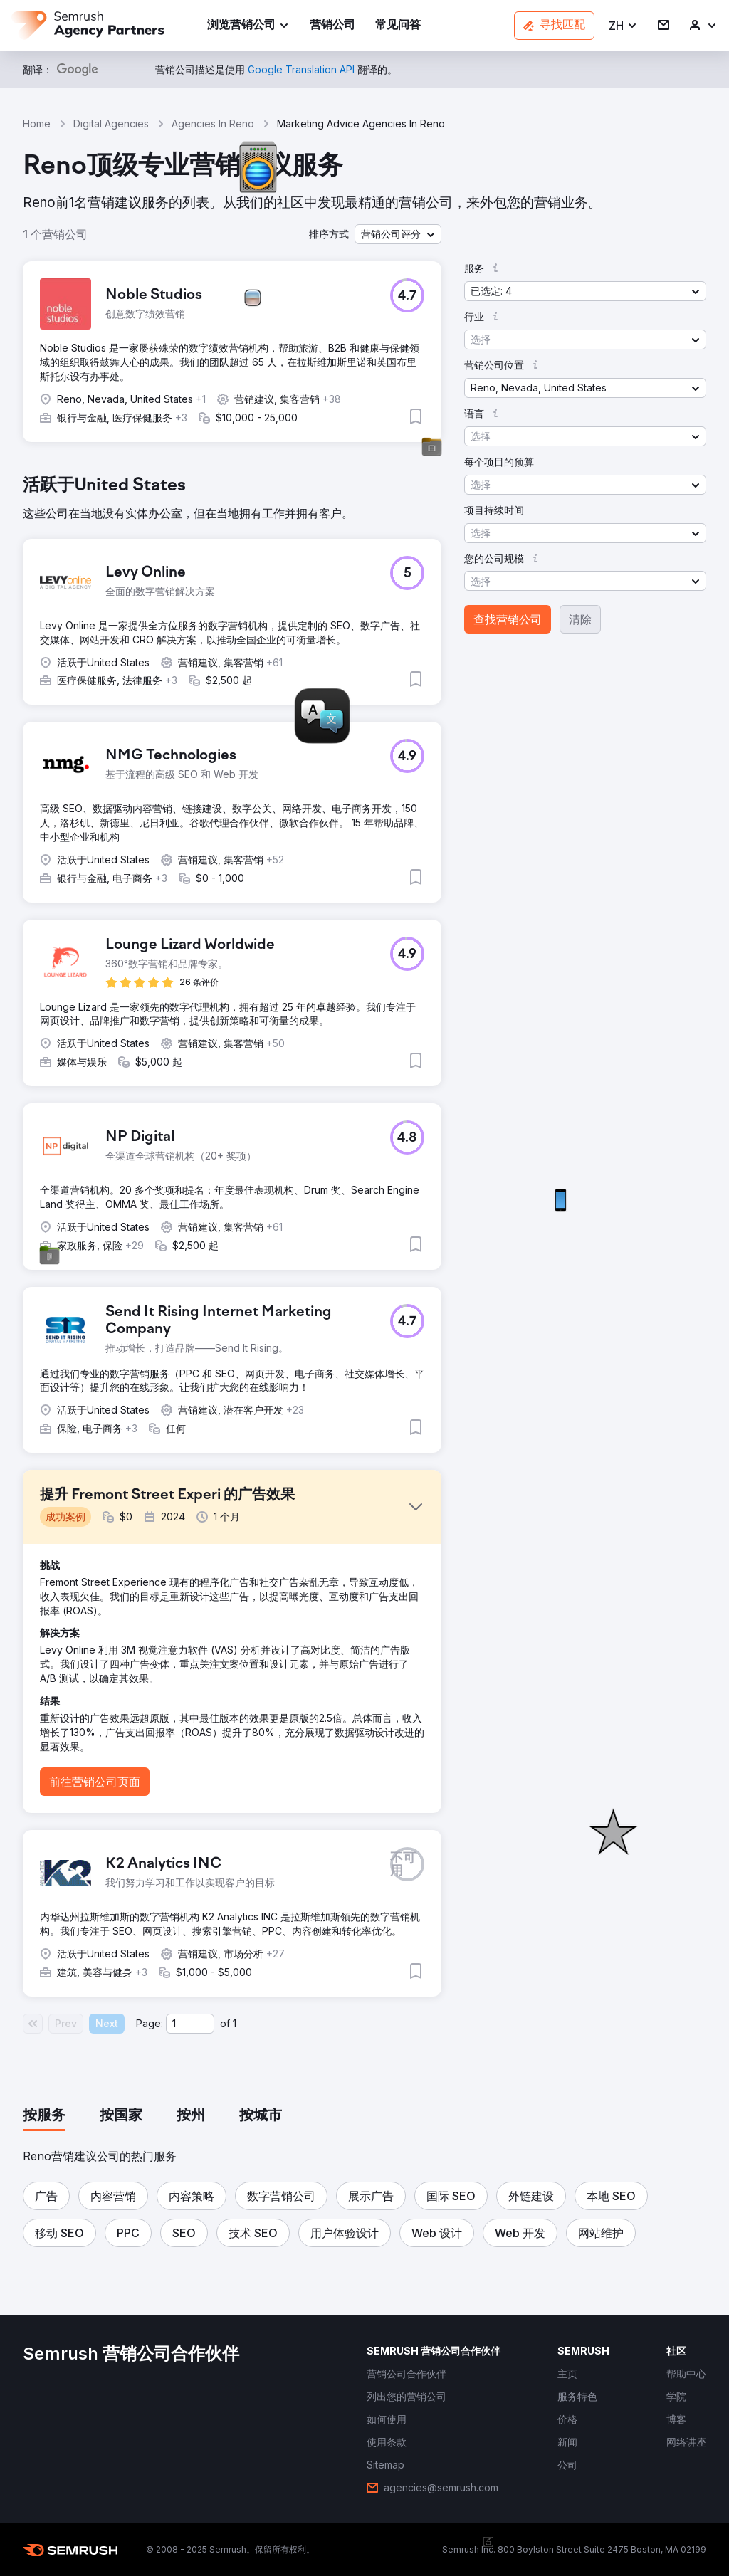 The image size is (729, 2576). I want to click on open your videos folder, so click(431, 446).